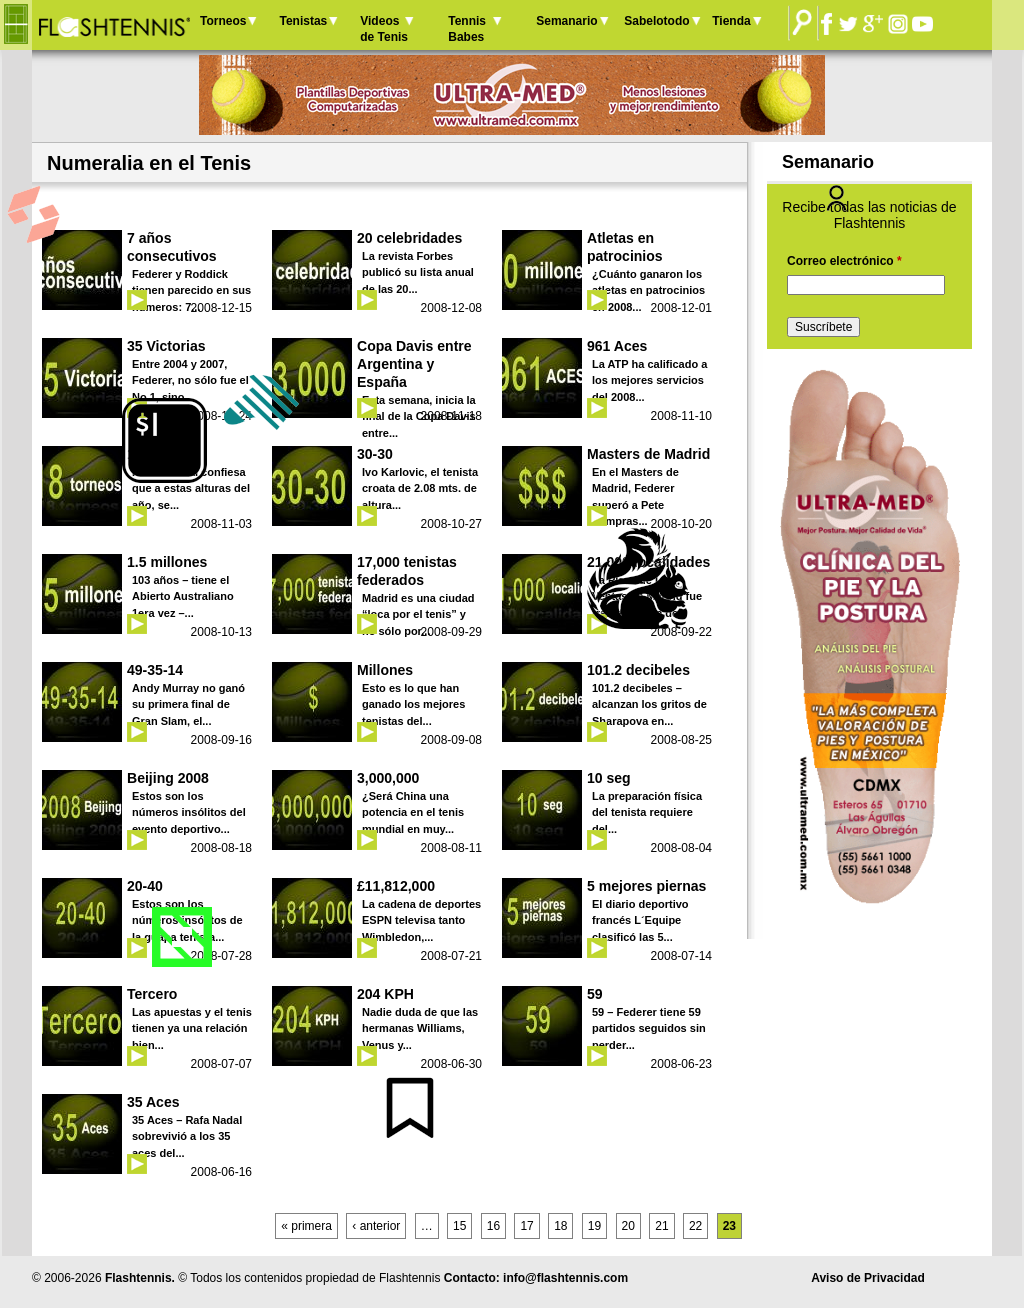  I want to click on ServBay application logo, so click(33, 214).